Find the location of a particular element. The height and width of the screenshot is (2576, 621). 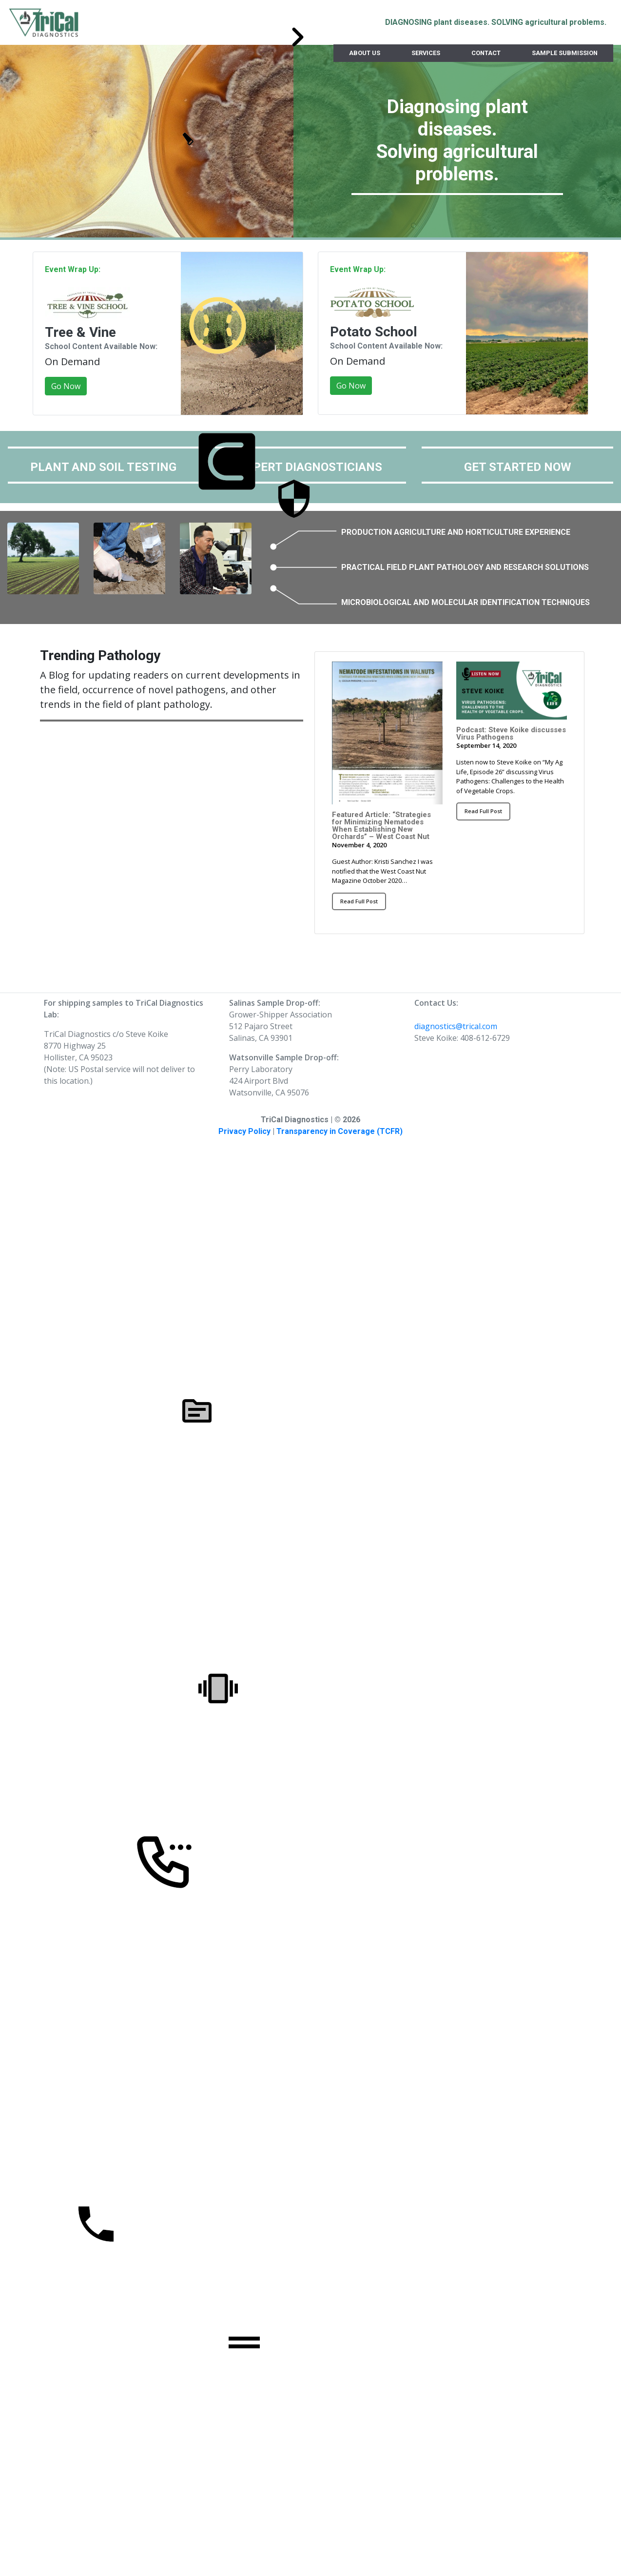

drag to reorder items in a list is located at coordinates (244, 2342).